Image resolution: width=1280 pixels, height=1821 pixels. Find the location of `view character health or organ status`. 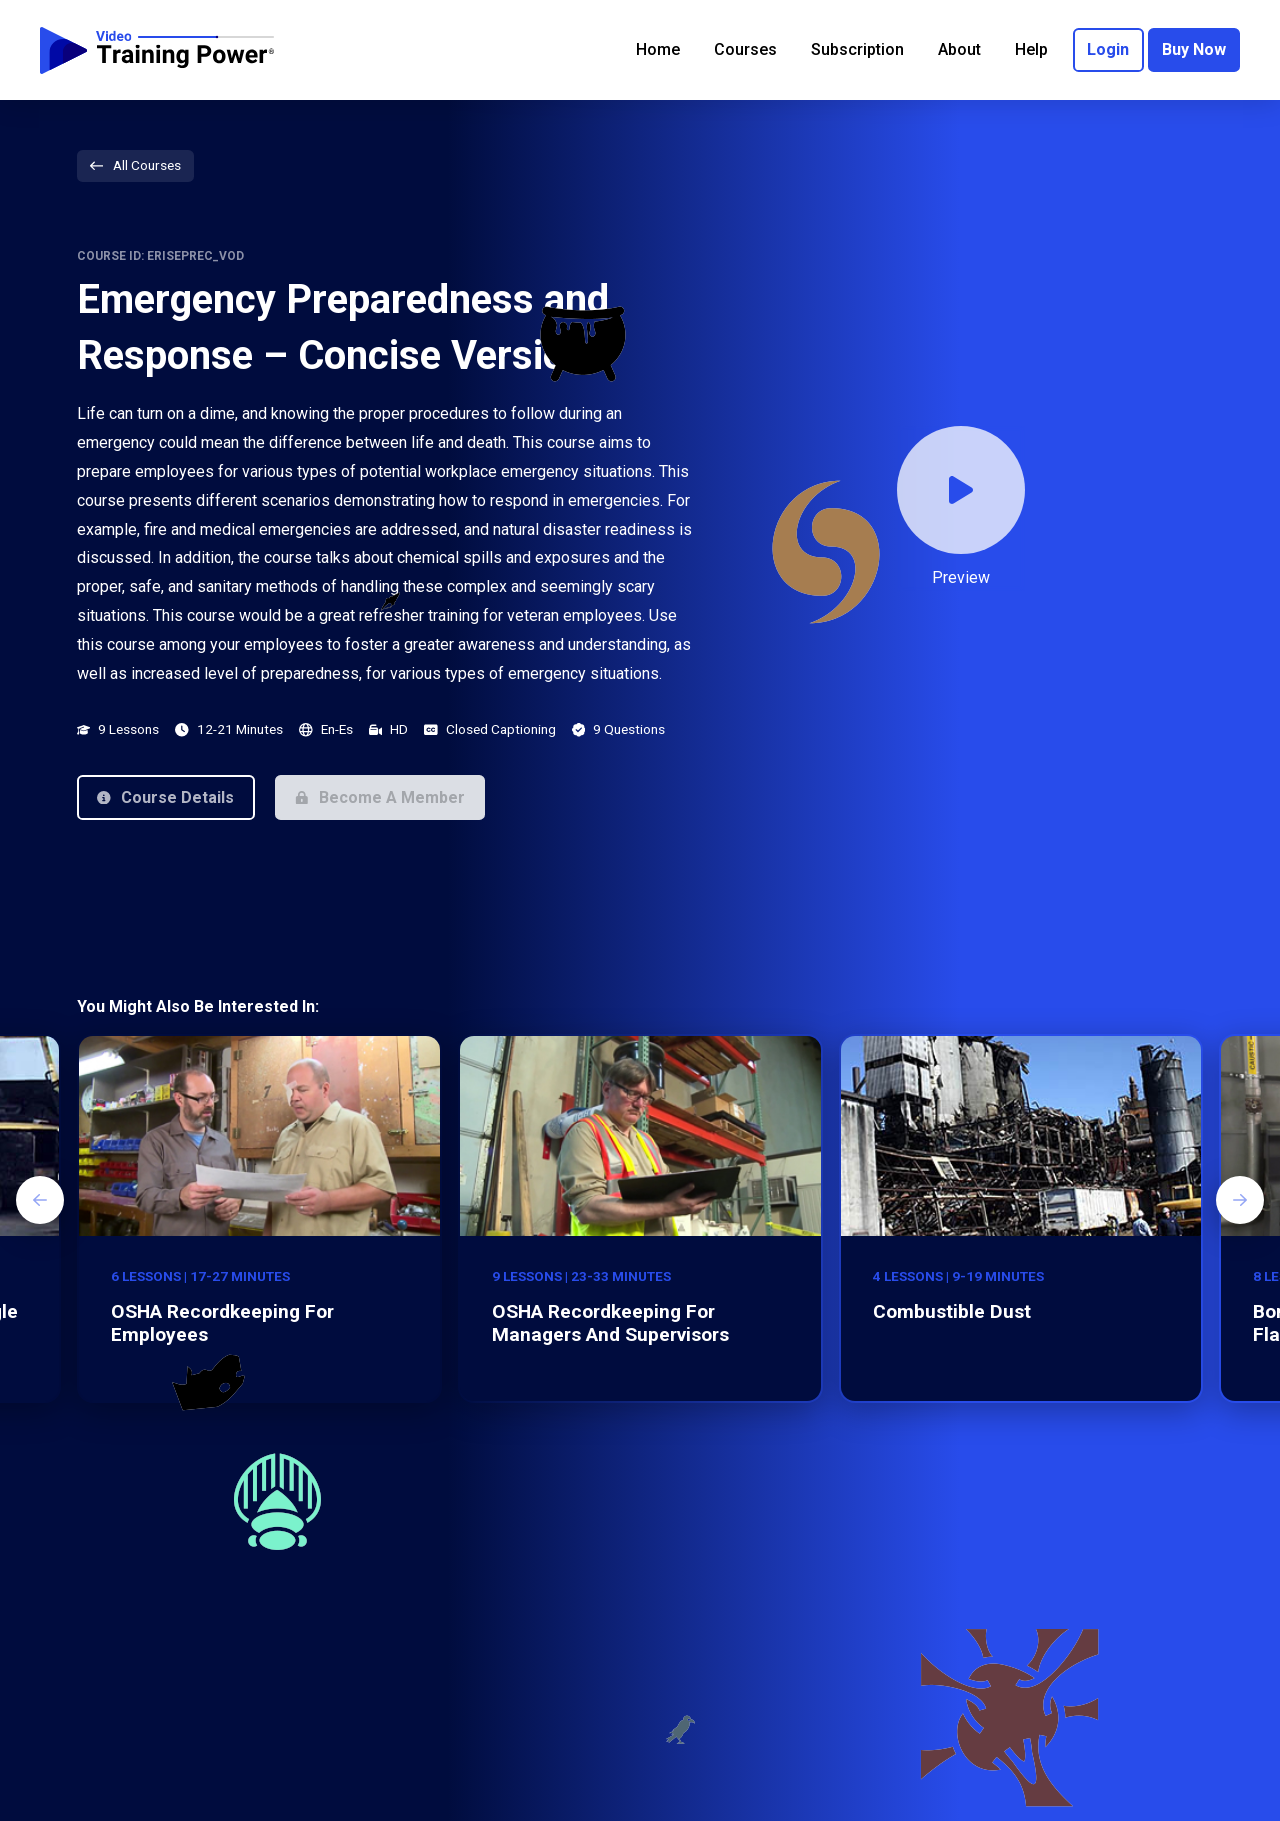

view character health or organ status is located at coordinates (1009, 1717).